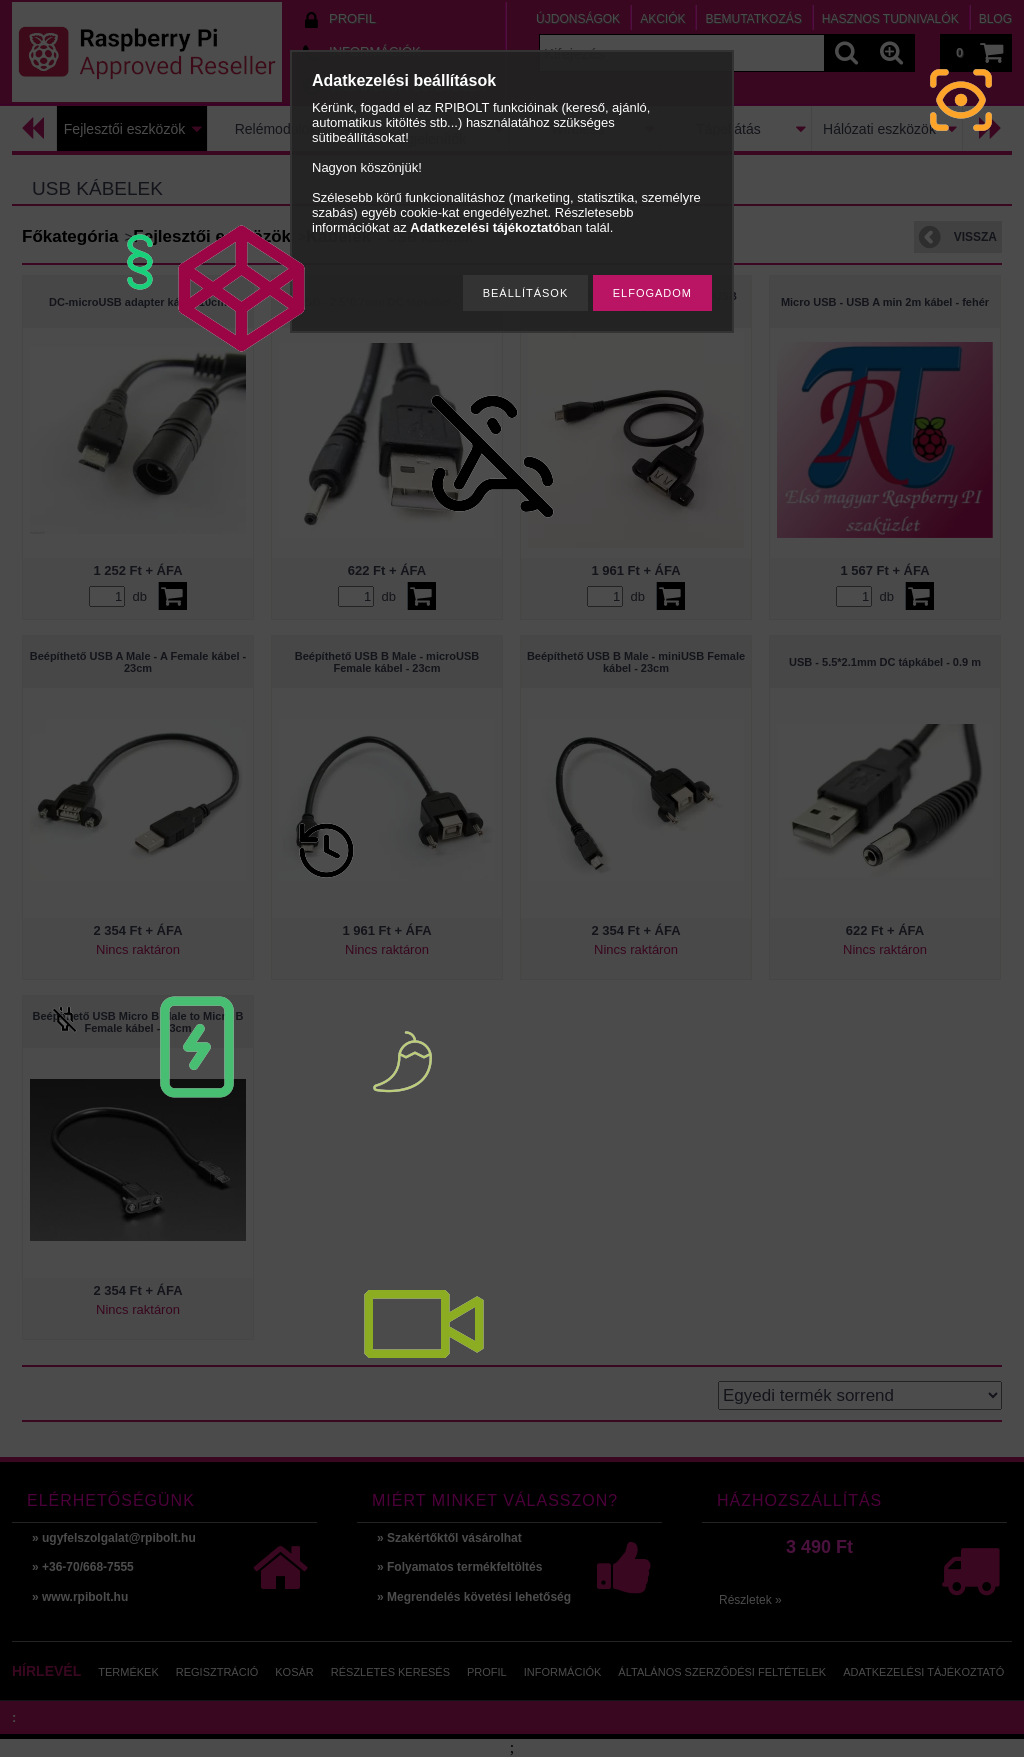 The image size is (1024, 1757). I want to click on indicates a section break or divider in a document, so click(140, 262).